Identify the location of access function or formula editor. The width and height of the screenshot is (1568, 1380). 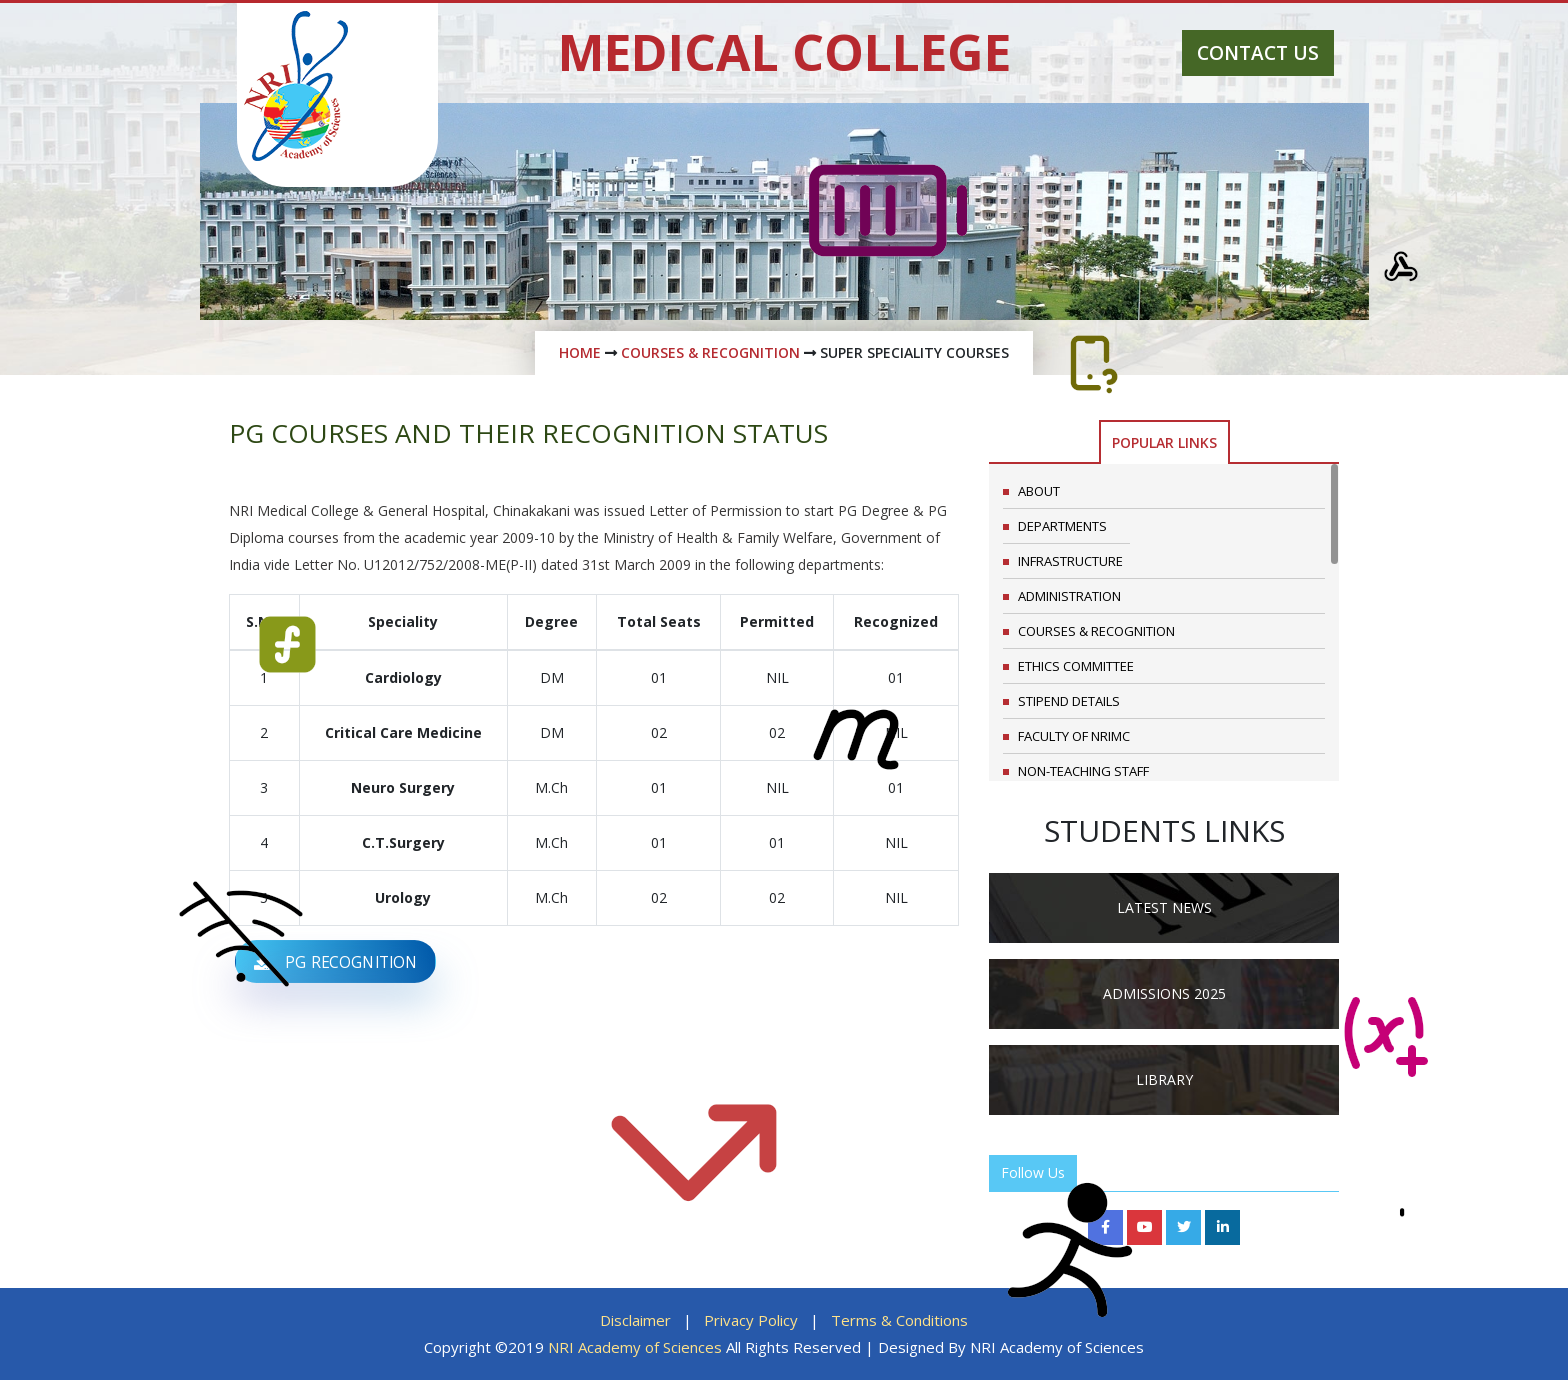
(287, 644).